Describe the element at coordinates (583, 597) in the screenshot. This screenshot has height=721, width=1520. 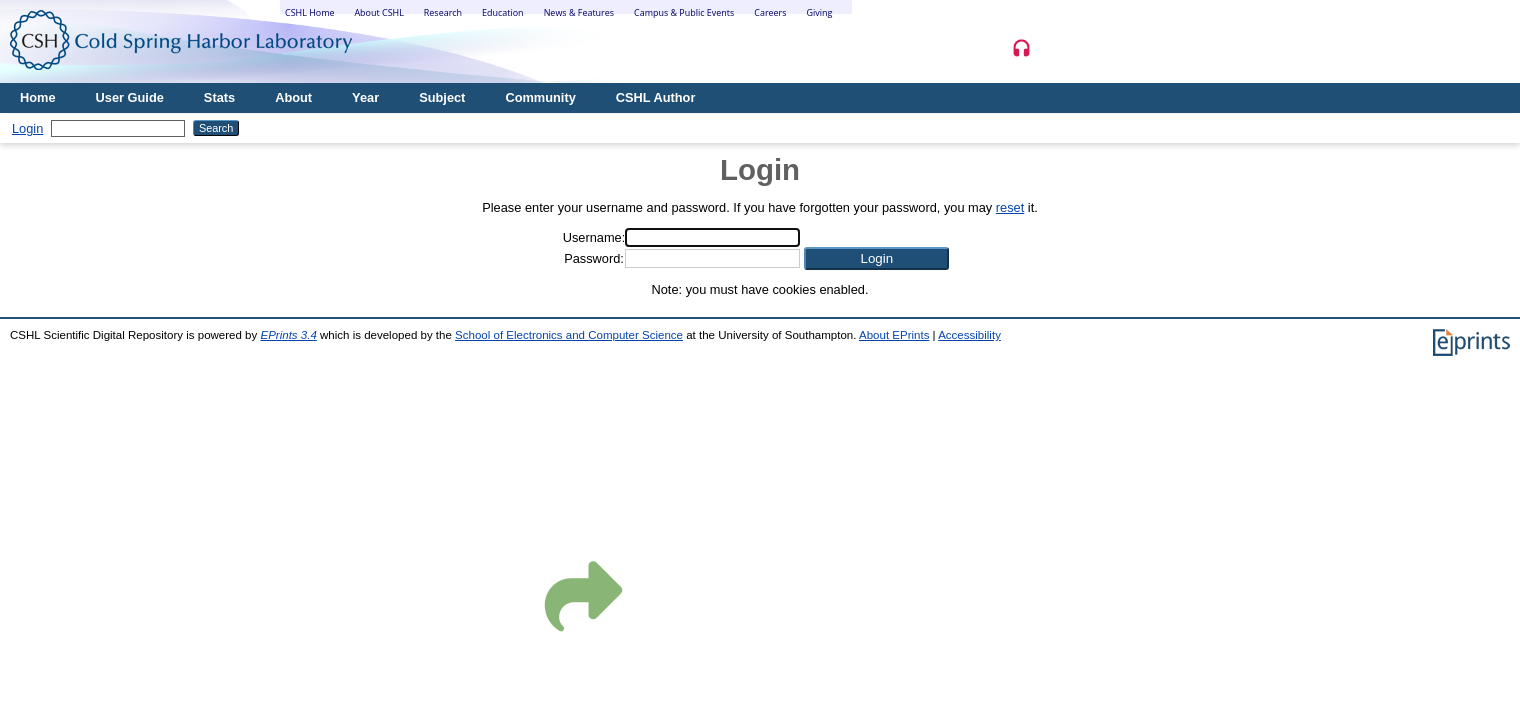
I see `forward an email or message` at that location.